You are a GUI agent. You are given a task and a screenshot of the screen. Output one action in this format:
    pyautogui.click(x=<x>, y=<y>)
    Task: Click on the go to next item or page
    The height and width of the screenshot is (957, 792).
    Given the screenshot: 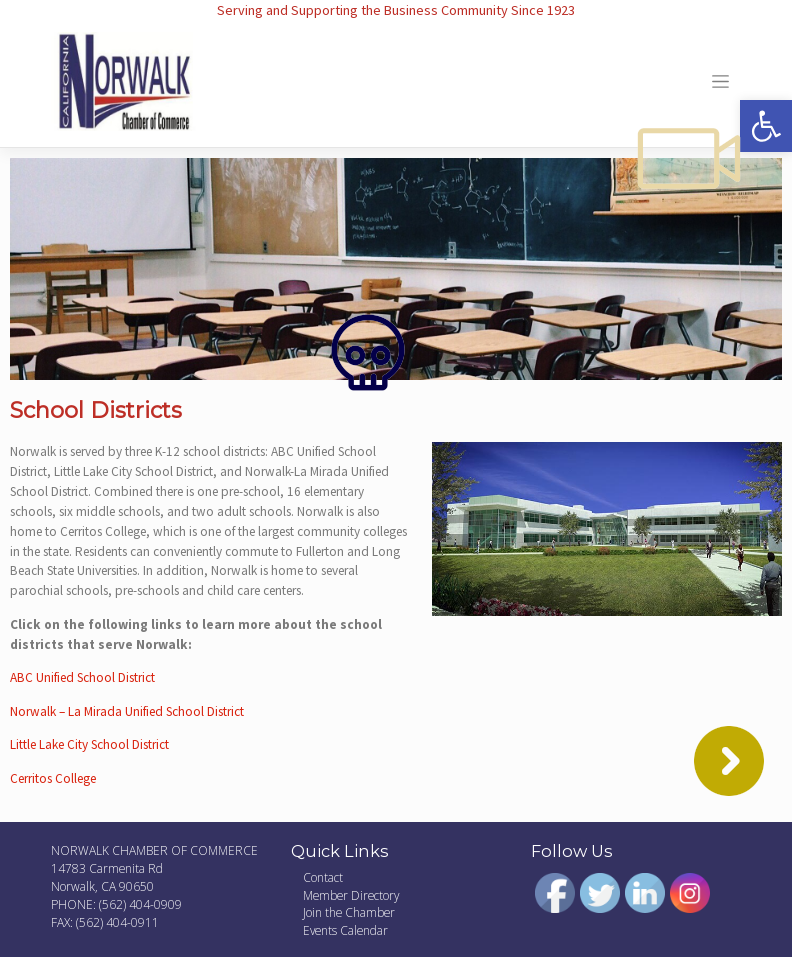 What is the action you would take?
    pyautogui.click(x=729, y=761)
    